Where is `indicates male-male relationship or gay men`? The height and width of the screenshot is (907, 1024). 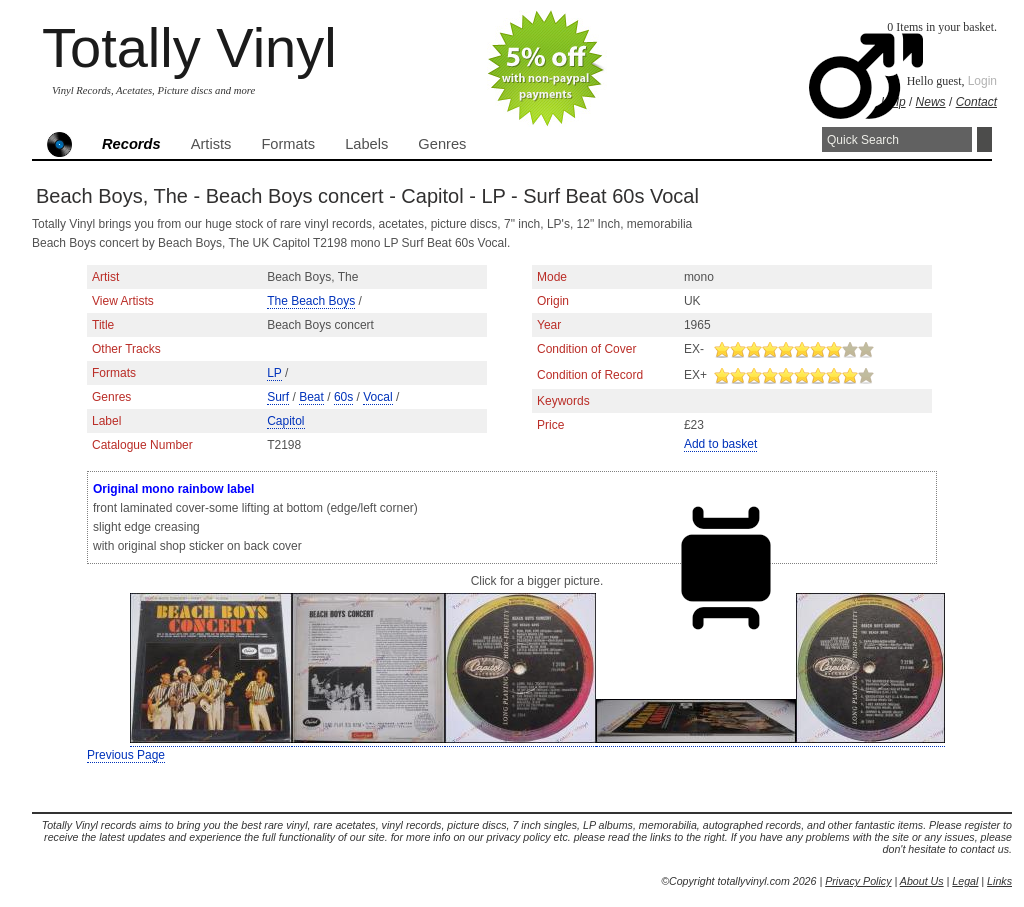
indicates male-male relationship or gay men is located at coordinates (866, 79).